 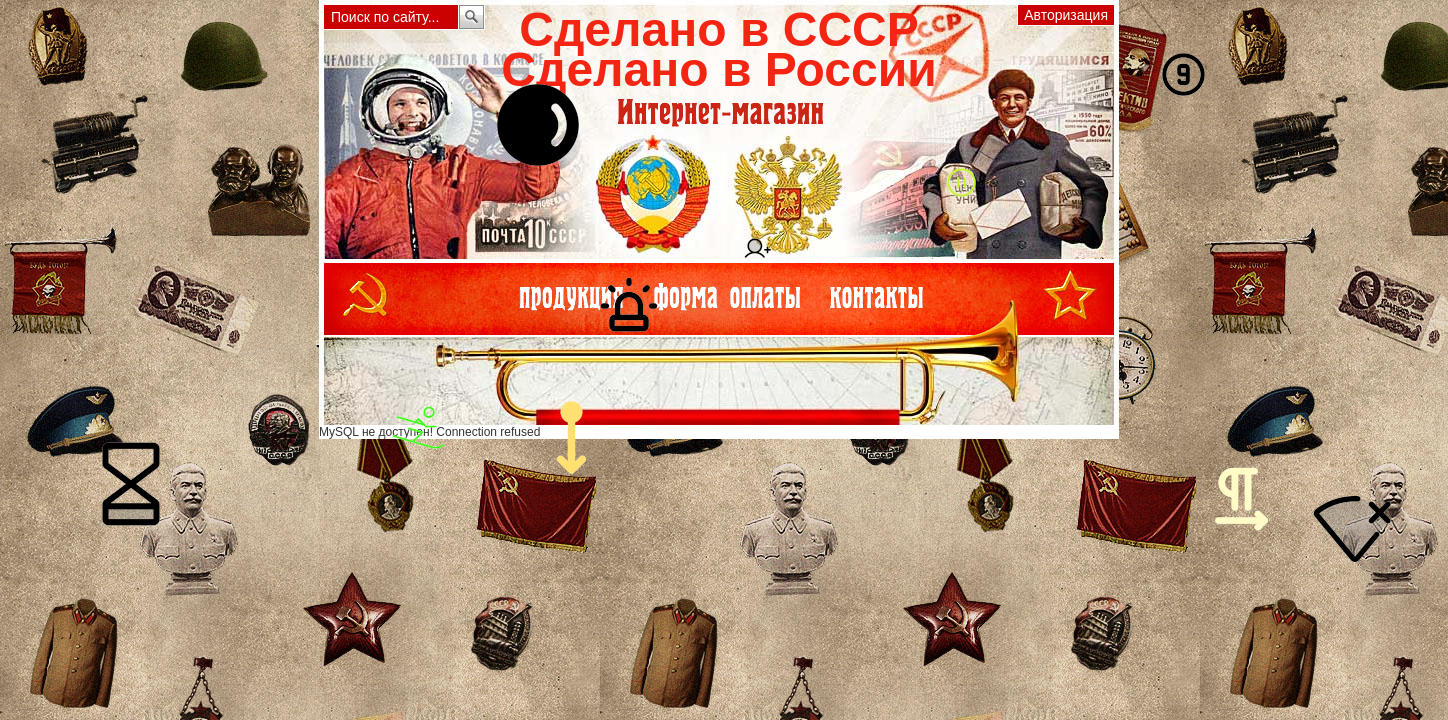 I want to click on scroll down or view more content, so click(x=571, y=437).